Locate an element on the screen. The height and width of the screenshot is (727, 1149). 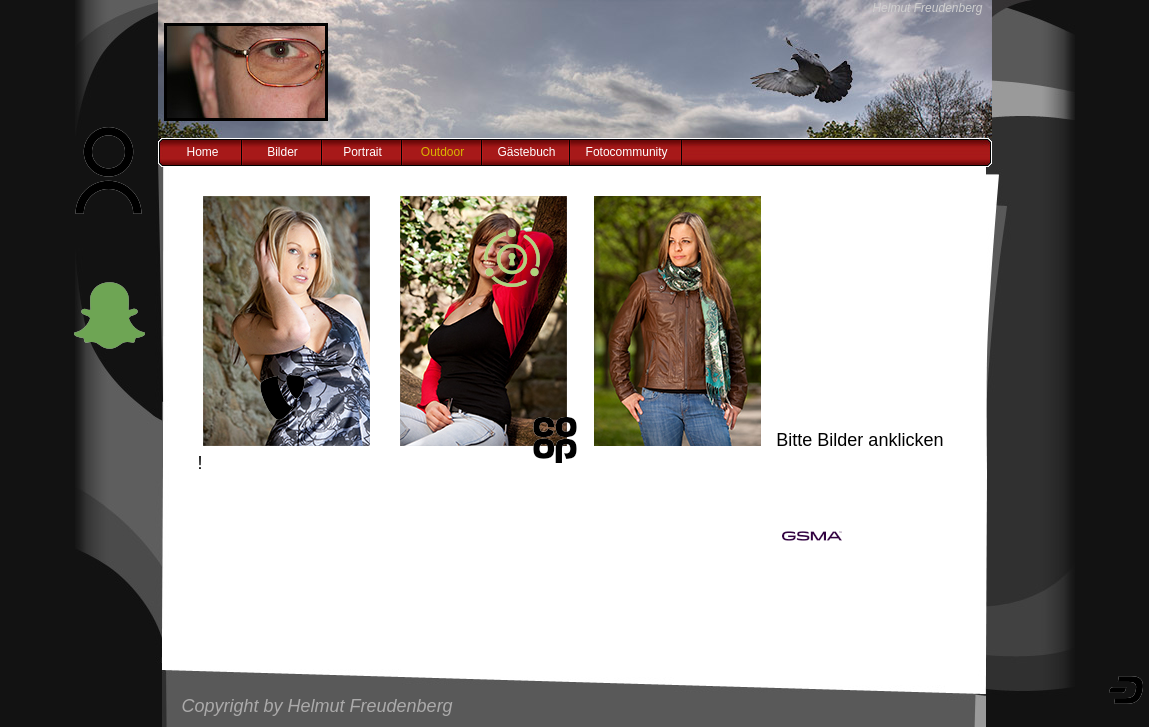
Dash cryptocurrency logo is located at coordinates (1126, 690).